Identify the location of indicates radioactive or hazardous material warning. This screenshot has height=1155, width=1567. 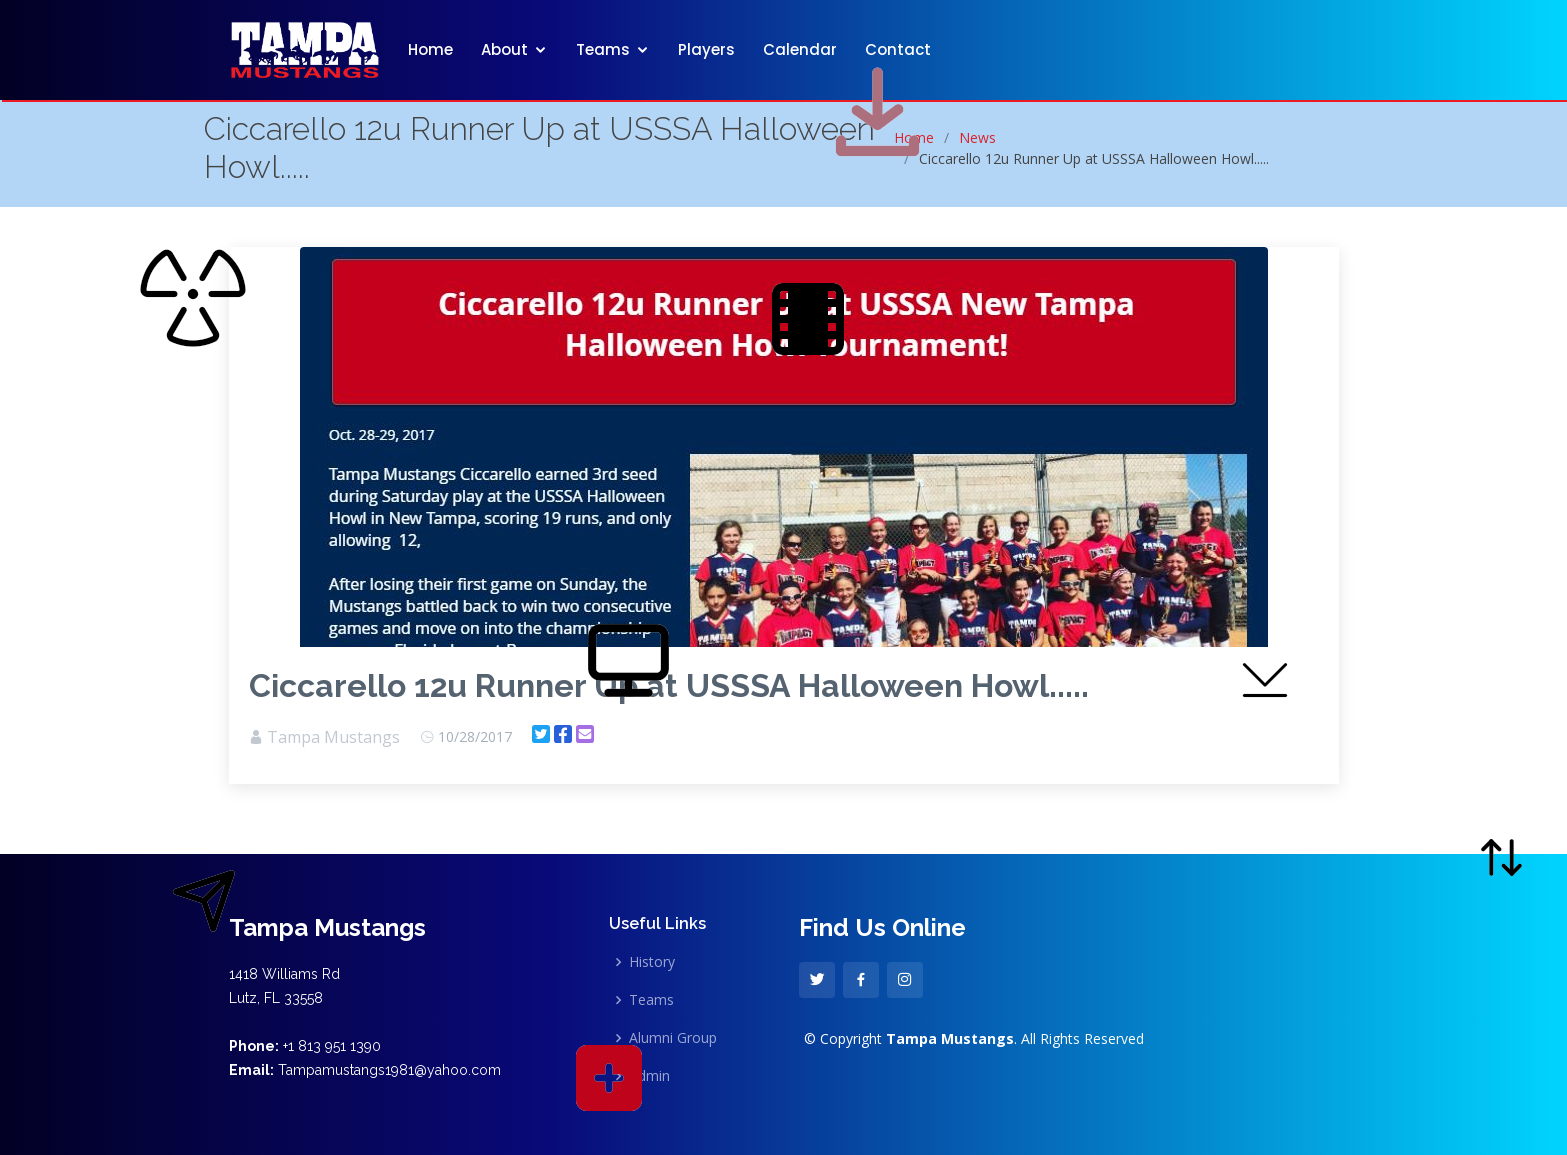
(193, 294).